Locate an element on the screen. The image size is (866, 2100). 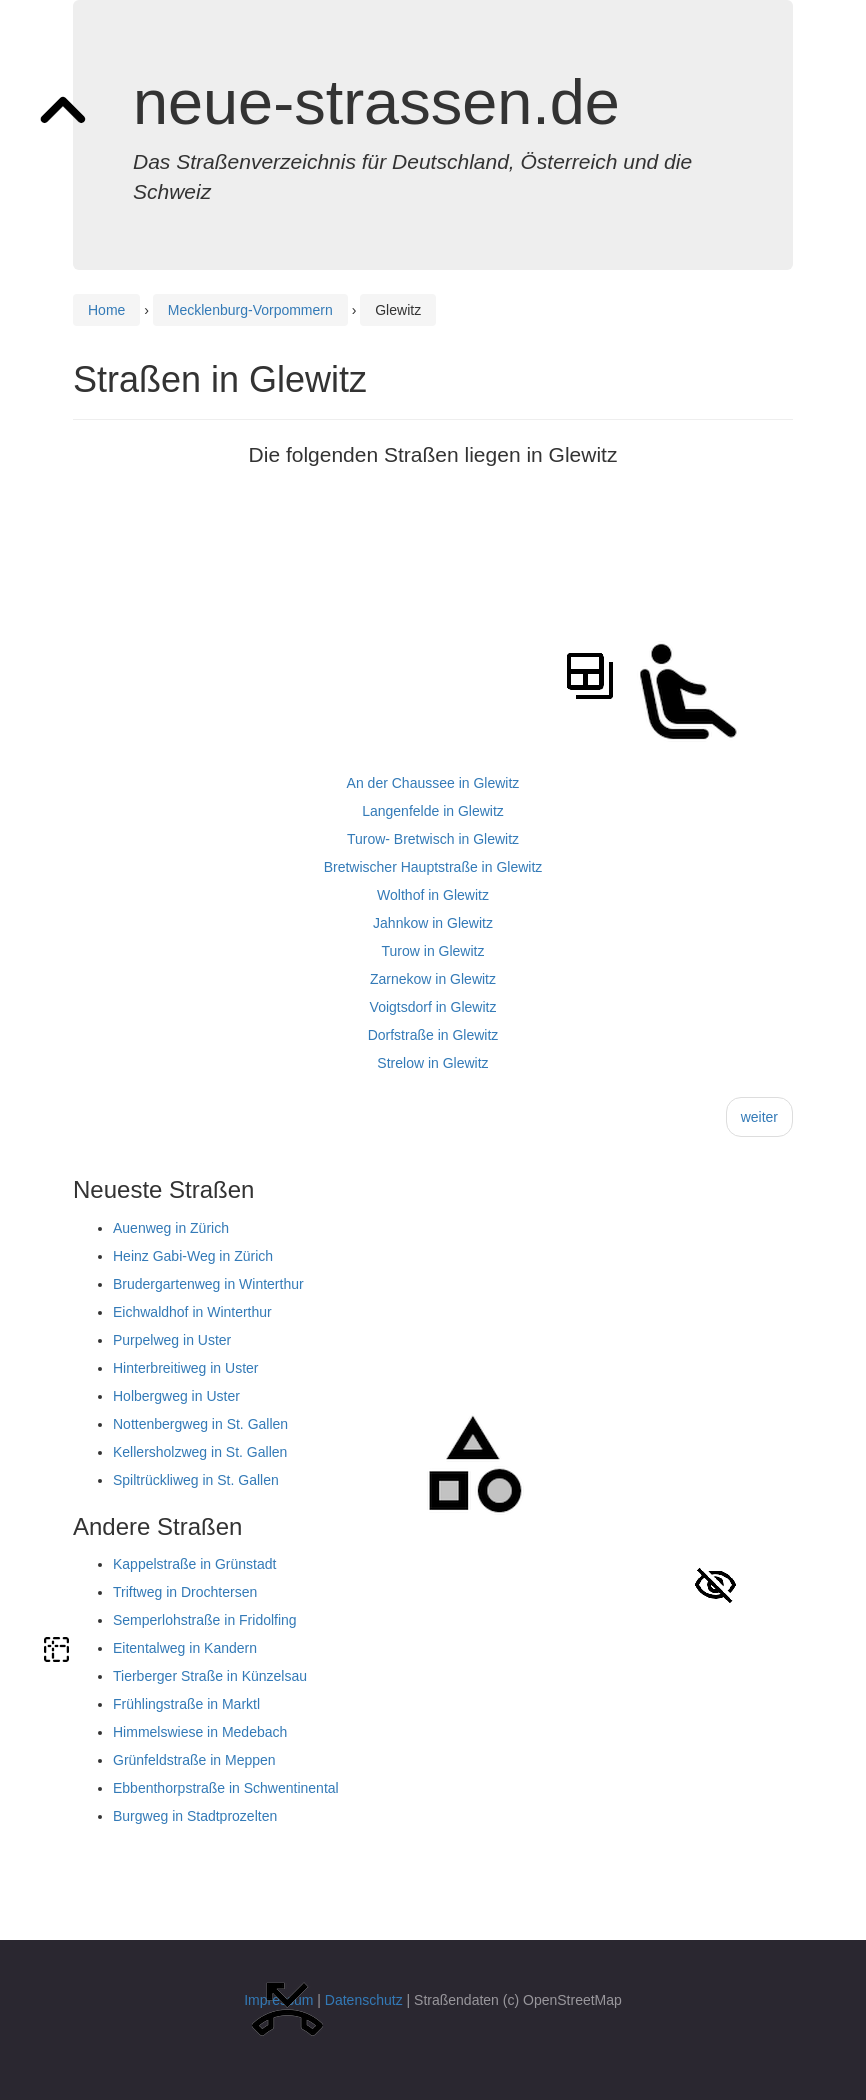
hide password or sensitive content is located at coordinates (715, 1585).